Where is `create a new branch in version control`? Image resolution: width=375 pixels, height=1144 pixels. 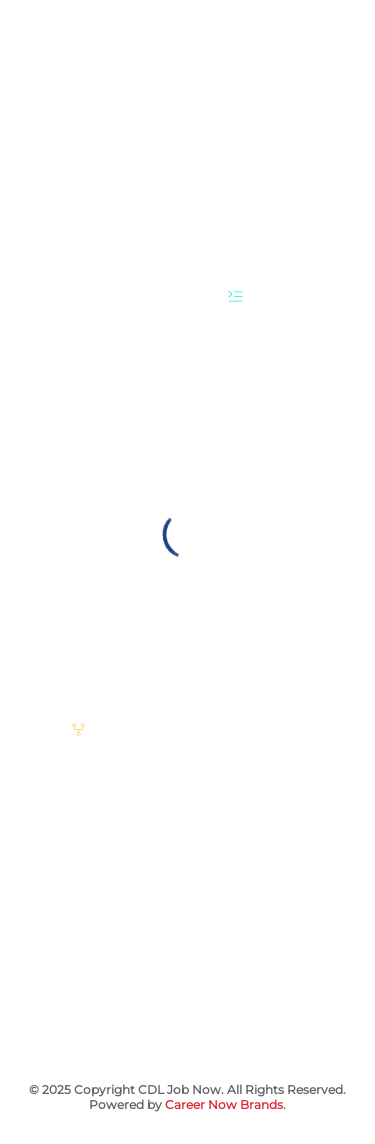 create a new branch in version control is located at coordinates (78, 729).